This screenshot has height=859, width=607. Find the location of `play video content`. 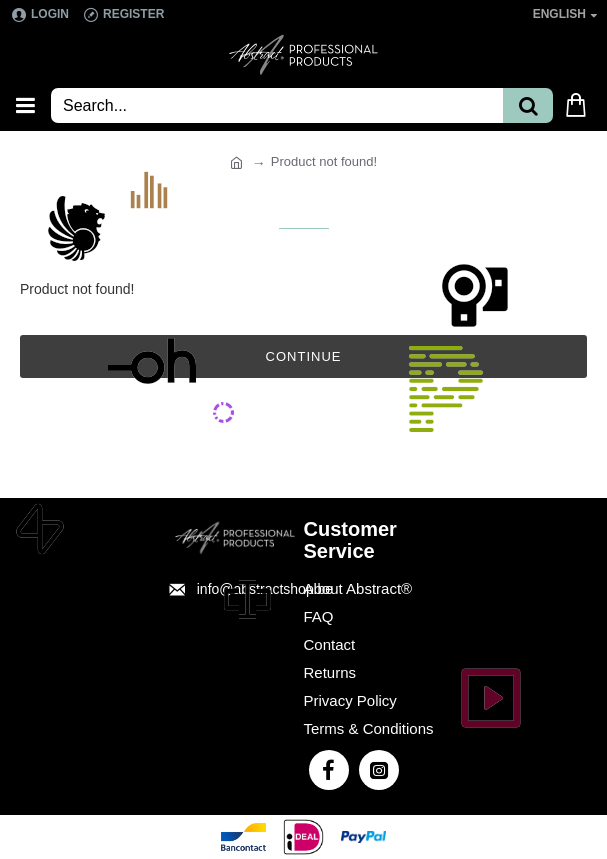

play video content is located at coordinates (491, 698).